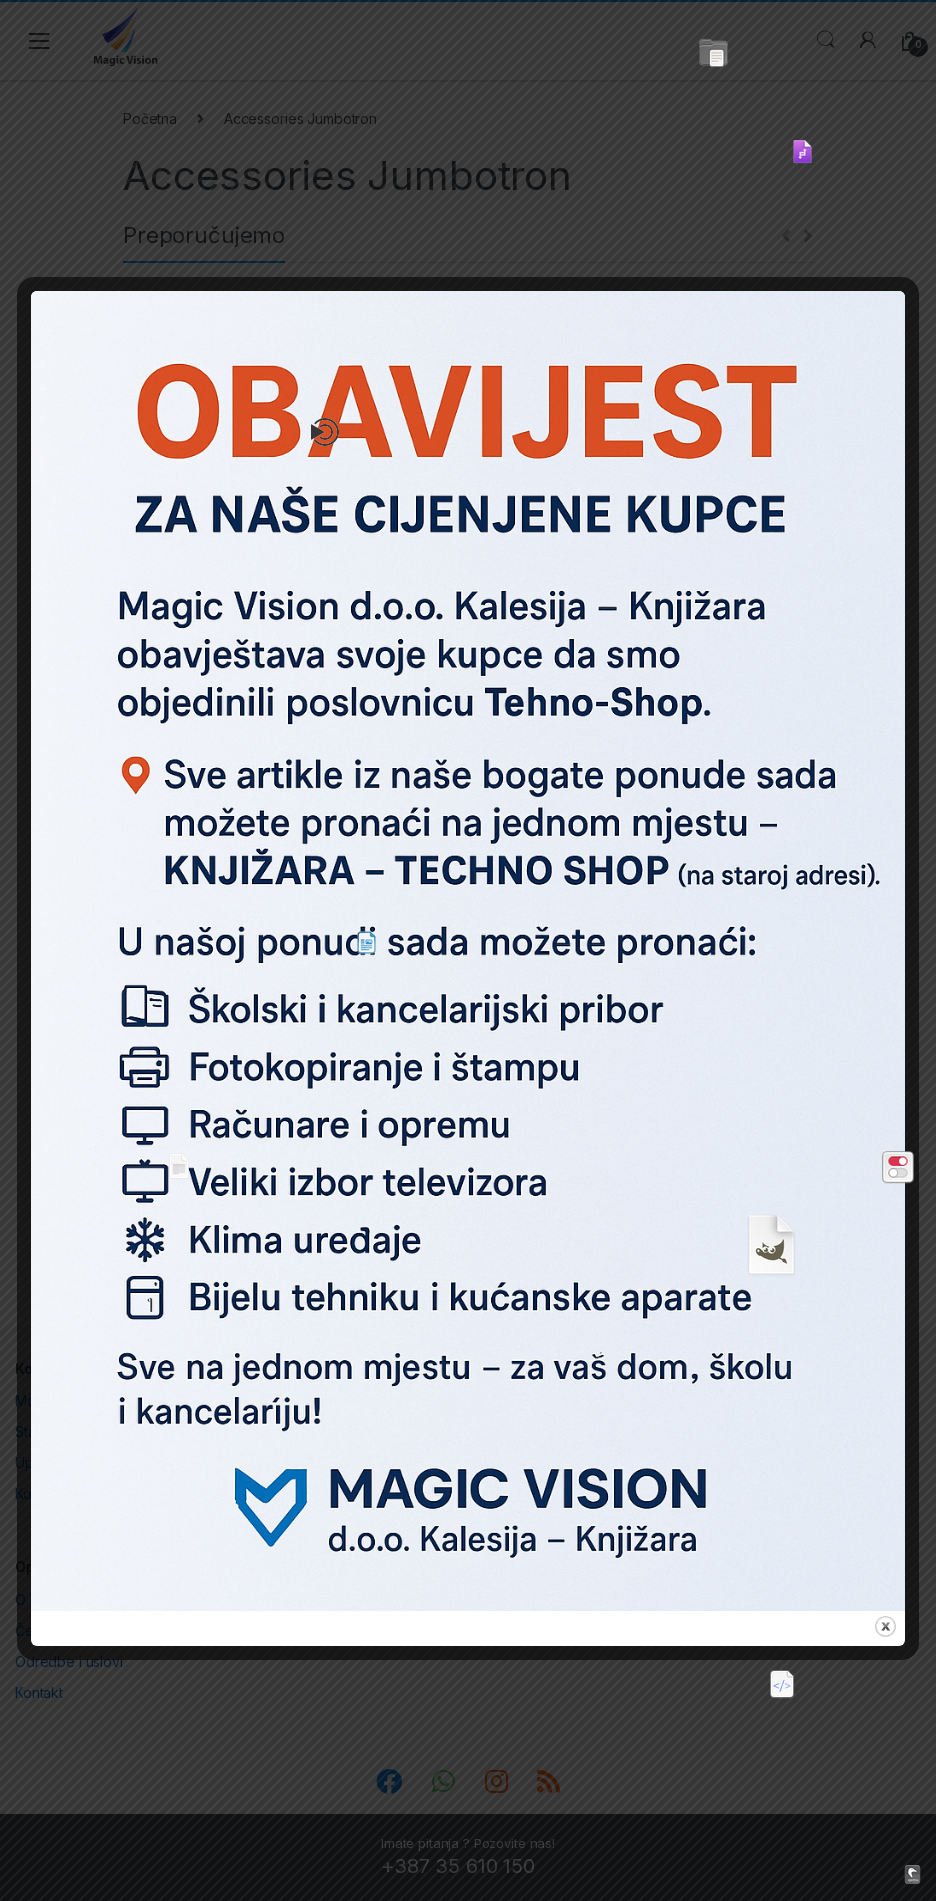  Describe the element at coordinates (771, 1245) in the screenshot. I see `open a compressed GIMP project file` at that location.